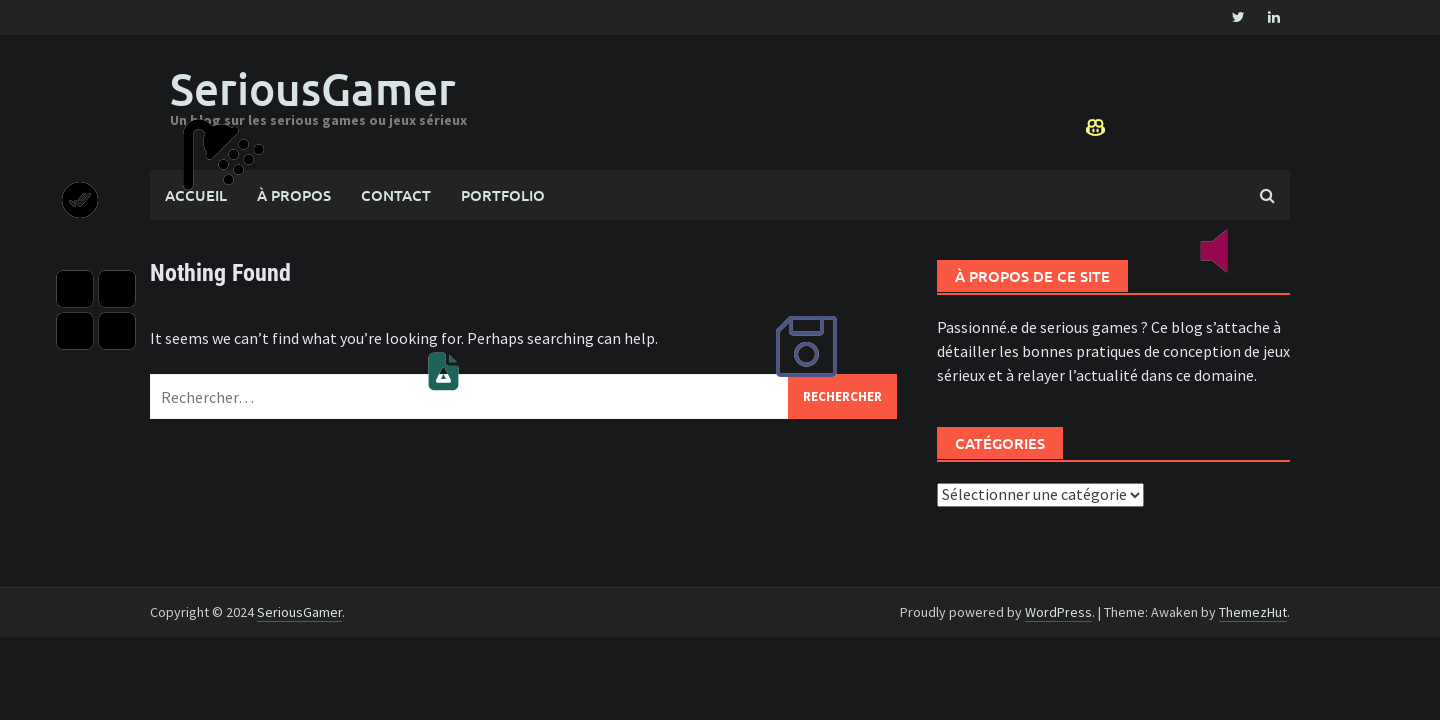 This screenshot has width=1440, height=720. Describe the element at coordinates (443, 371) in the screenshot. I see `view file changes or differences` at that location.